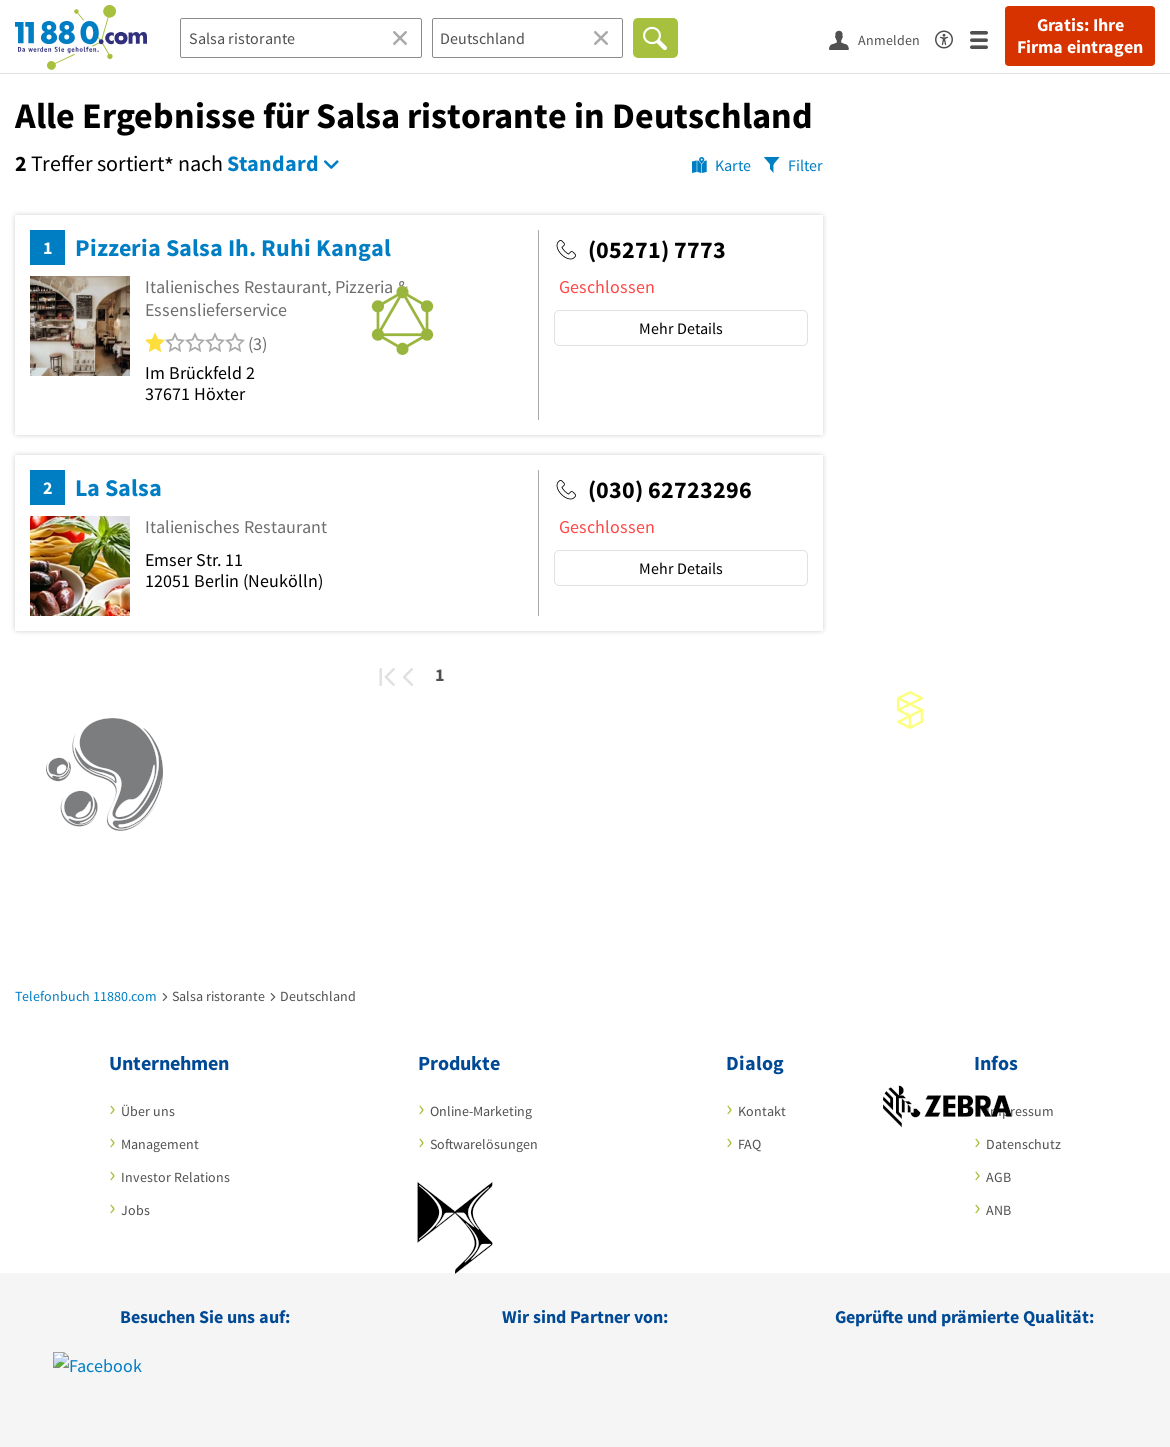  I want to click on zebra technologies company logo, so click(947, 1106).